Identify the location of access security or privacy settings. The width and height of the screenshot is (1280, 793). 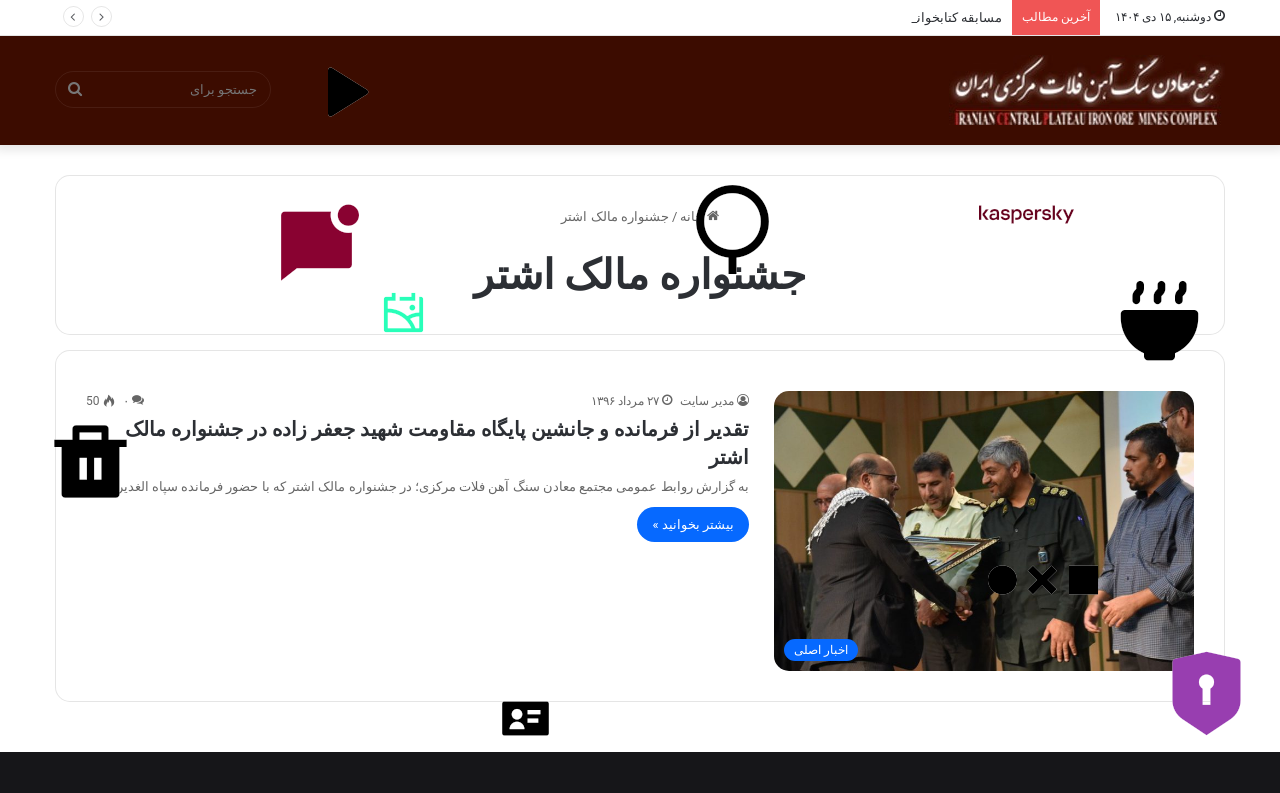
(1206, 693).